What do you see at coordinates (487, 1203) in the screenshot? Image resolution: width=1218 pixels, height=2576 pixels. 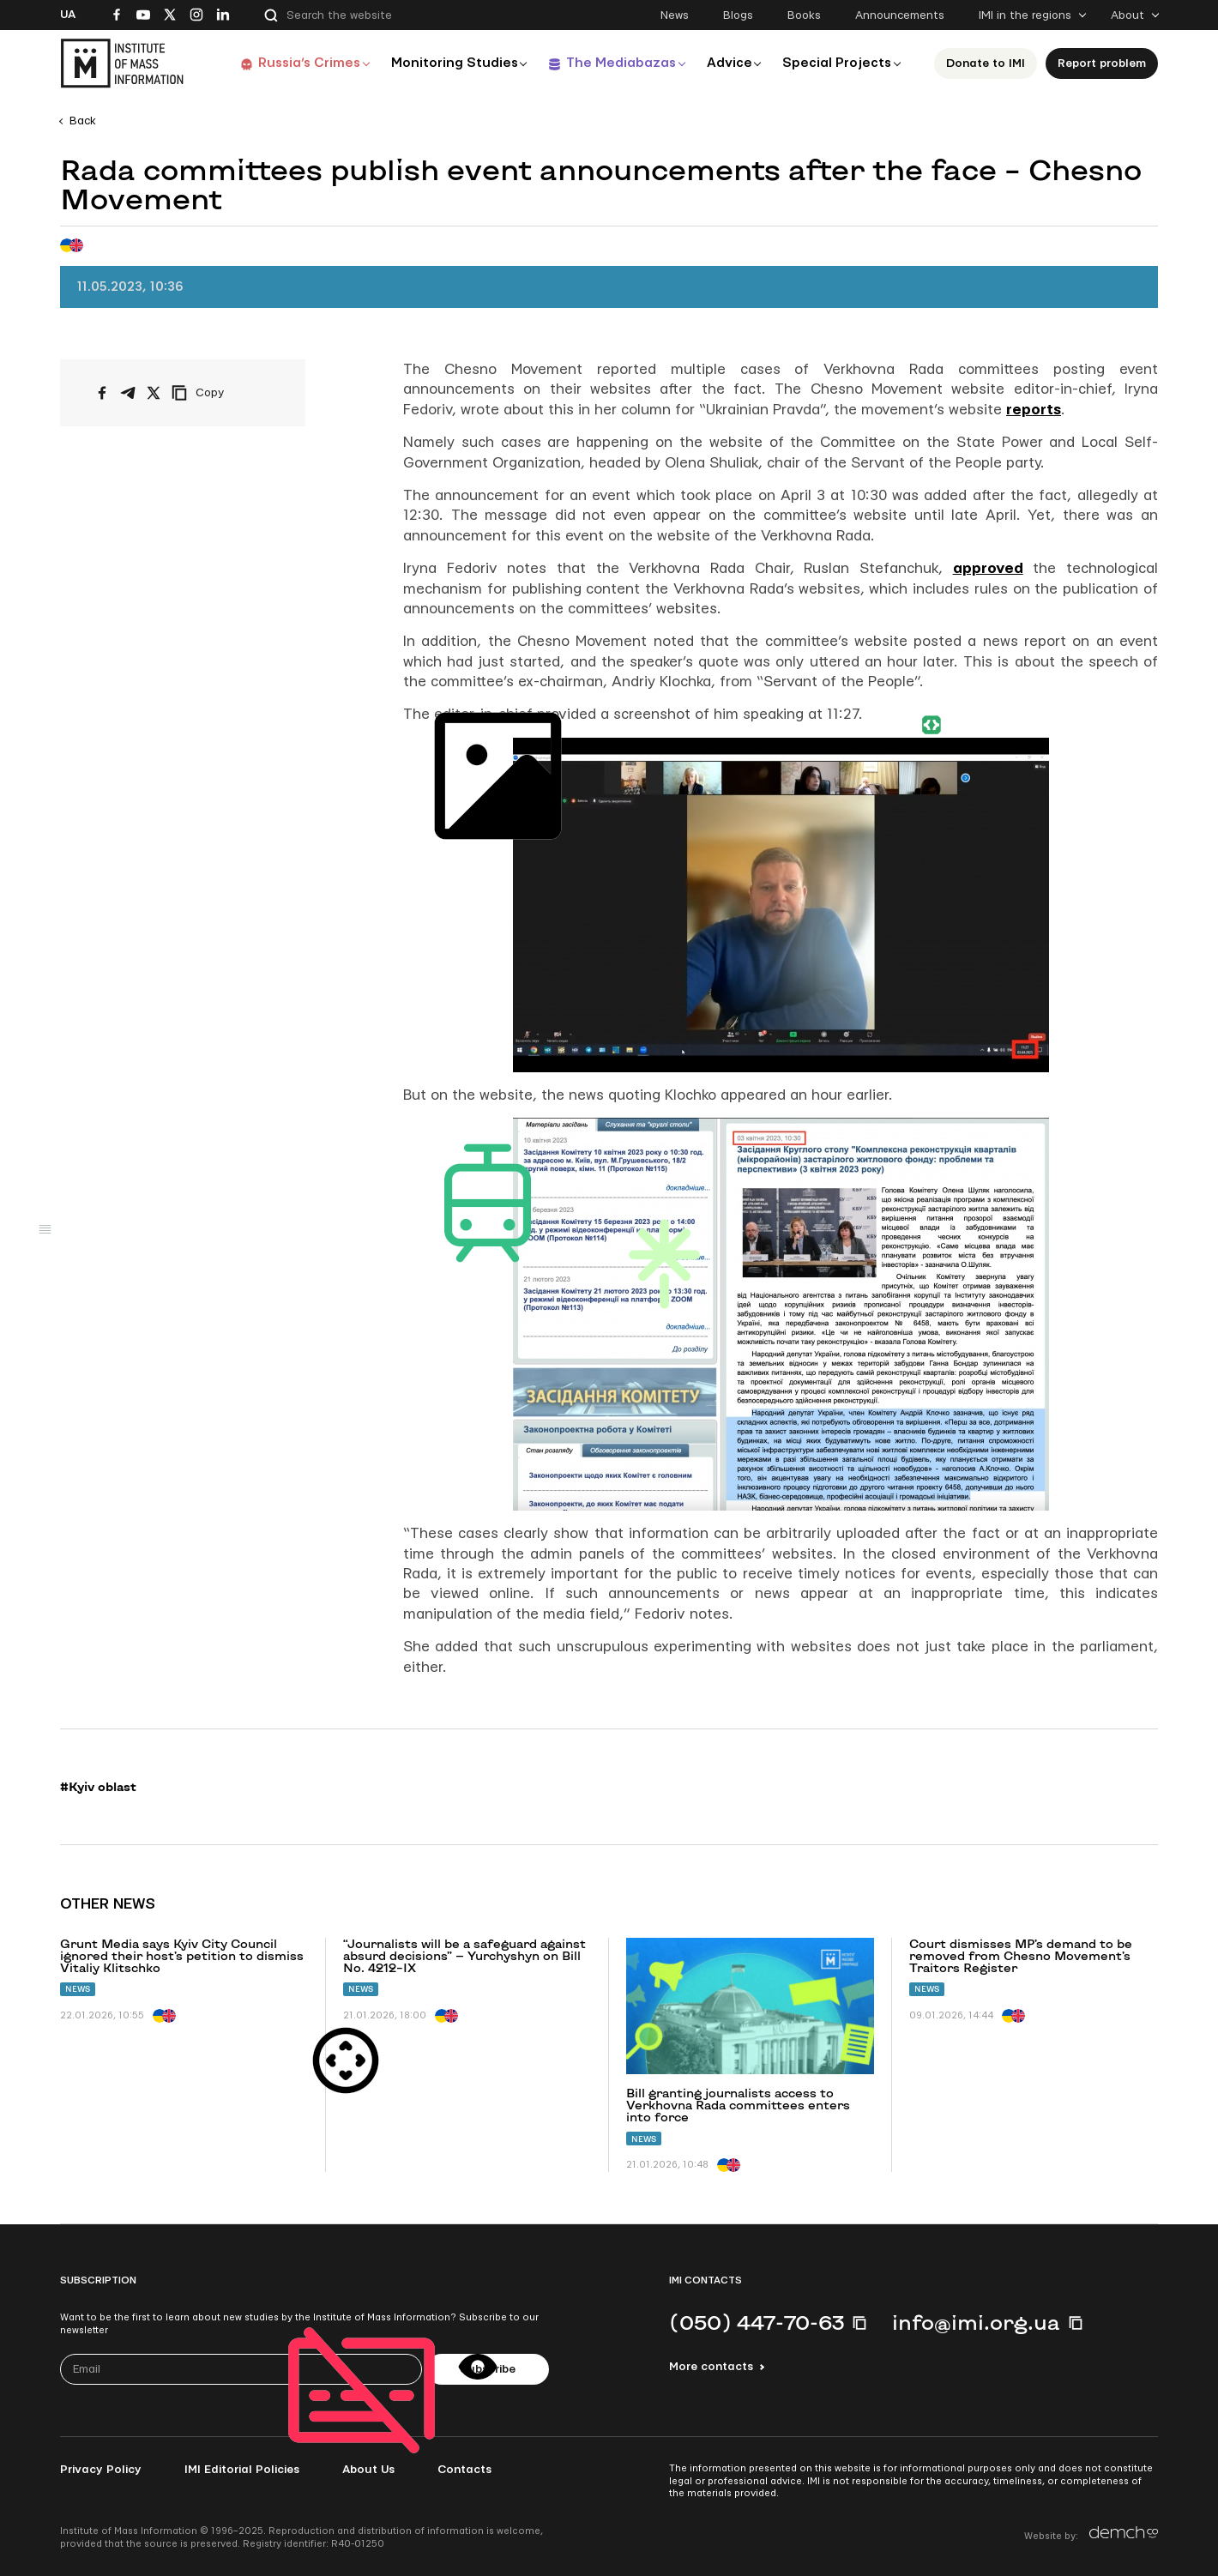 I see `access public transit or tram routes` at bounding box center [487, 1203].